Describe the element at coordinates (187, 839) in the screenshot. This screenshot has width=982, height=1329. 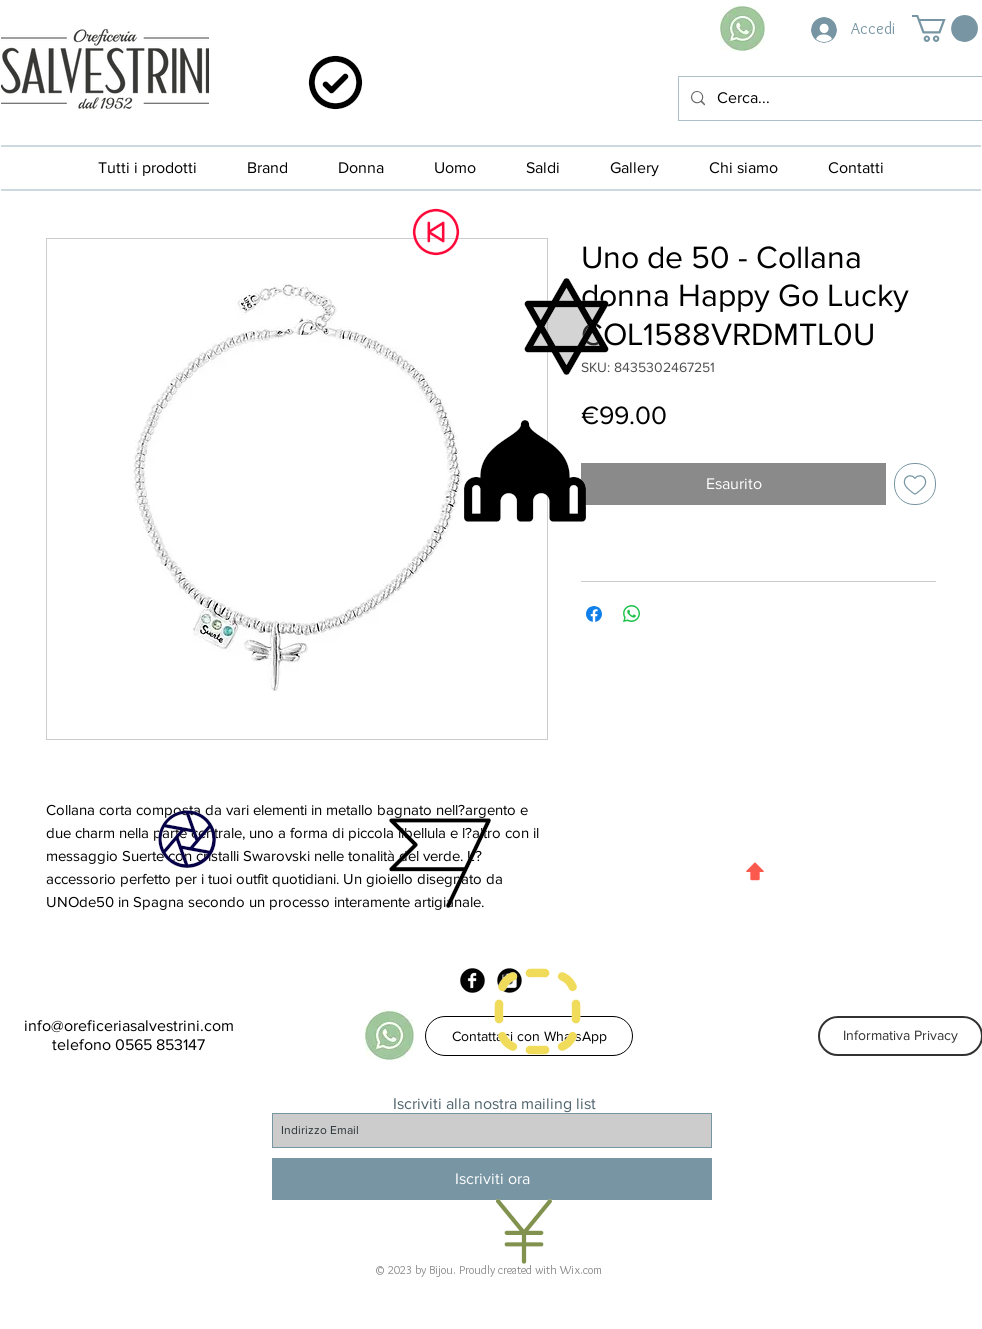
I see `open camera settings` at that location.